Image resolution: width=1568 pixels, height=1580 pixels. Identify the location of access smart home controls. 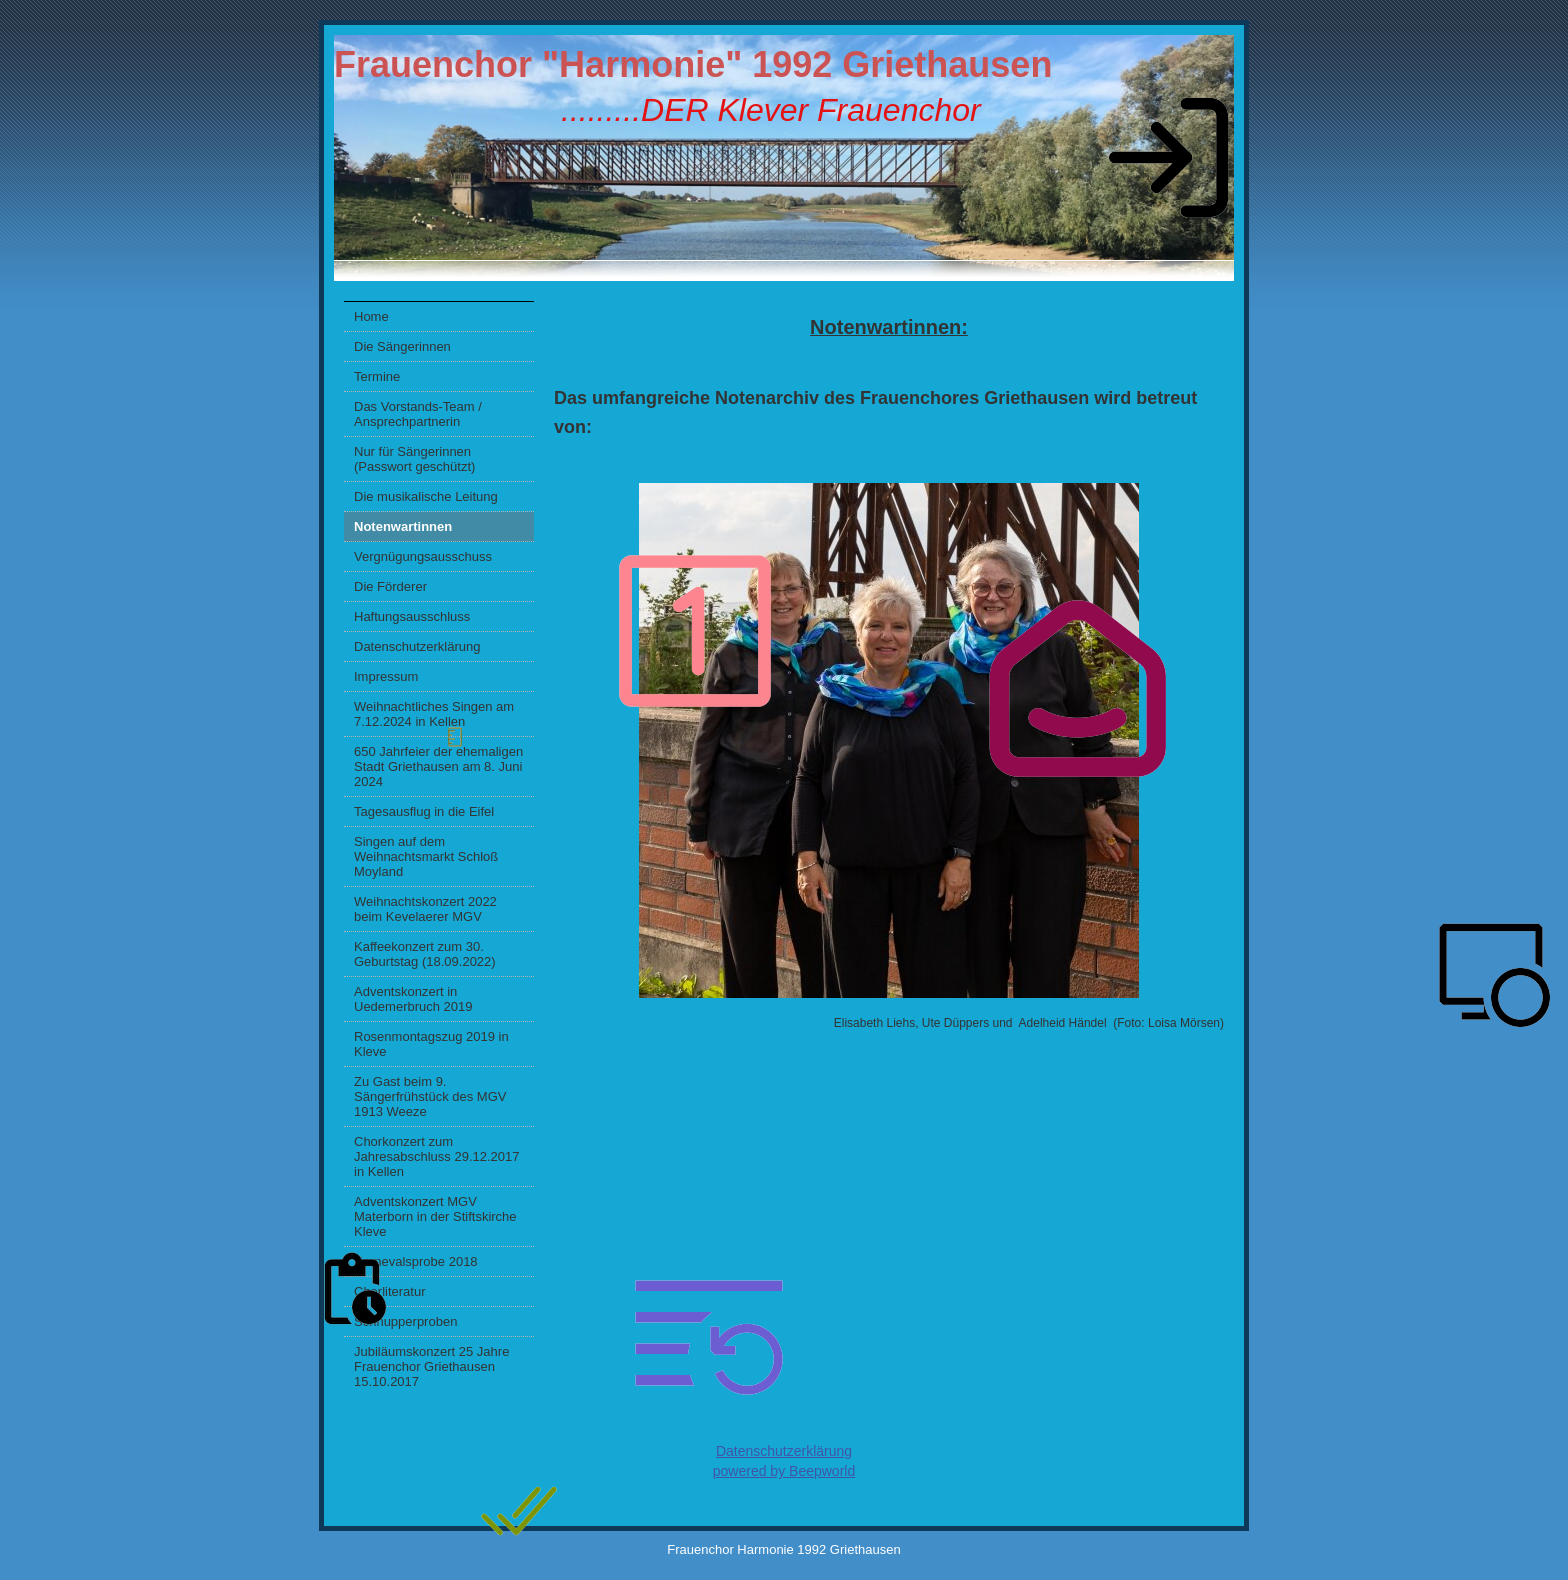
(1077, 688).